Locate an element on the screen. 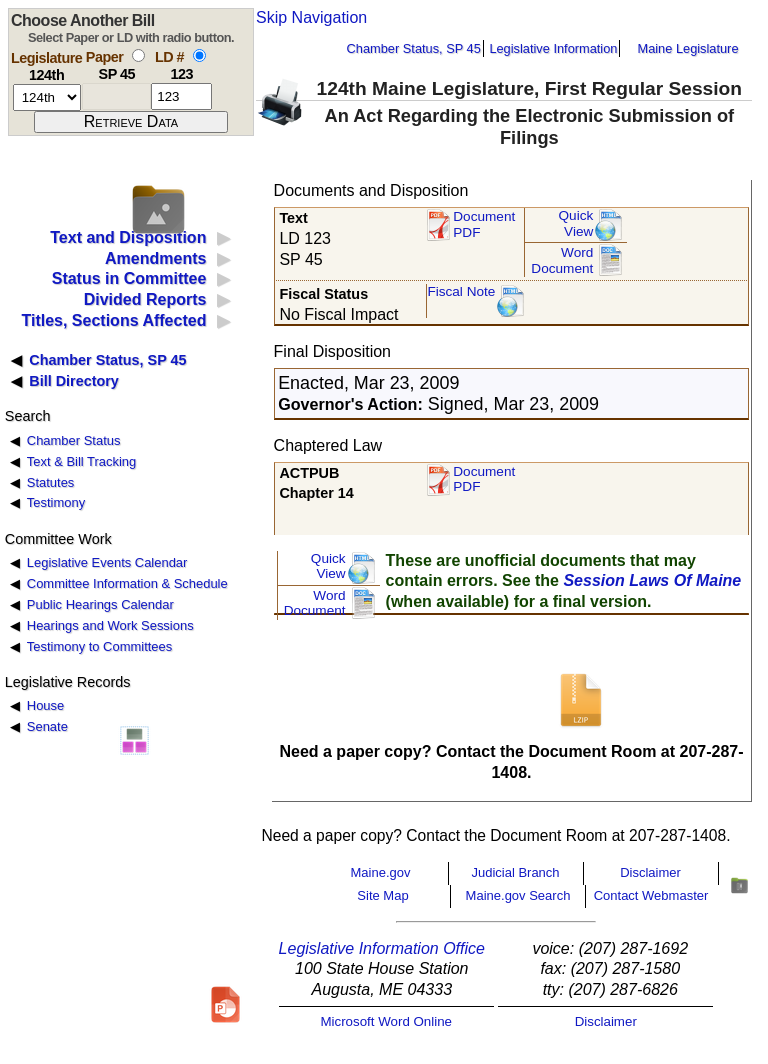 The image size is (768, 1064). open templates folder is located at coordinates (739, 885).